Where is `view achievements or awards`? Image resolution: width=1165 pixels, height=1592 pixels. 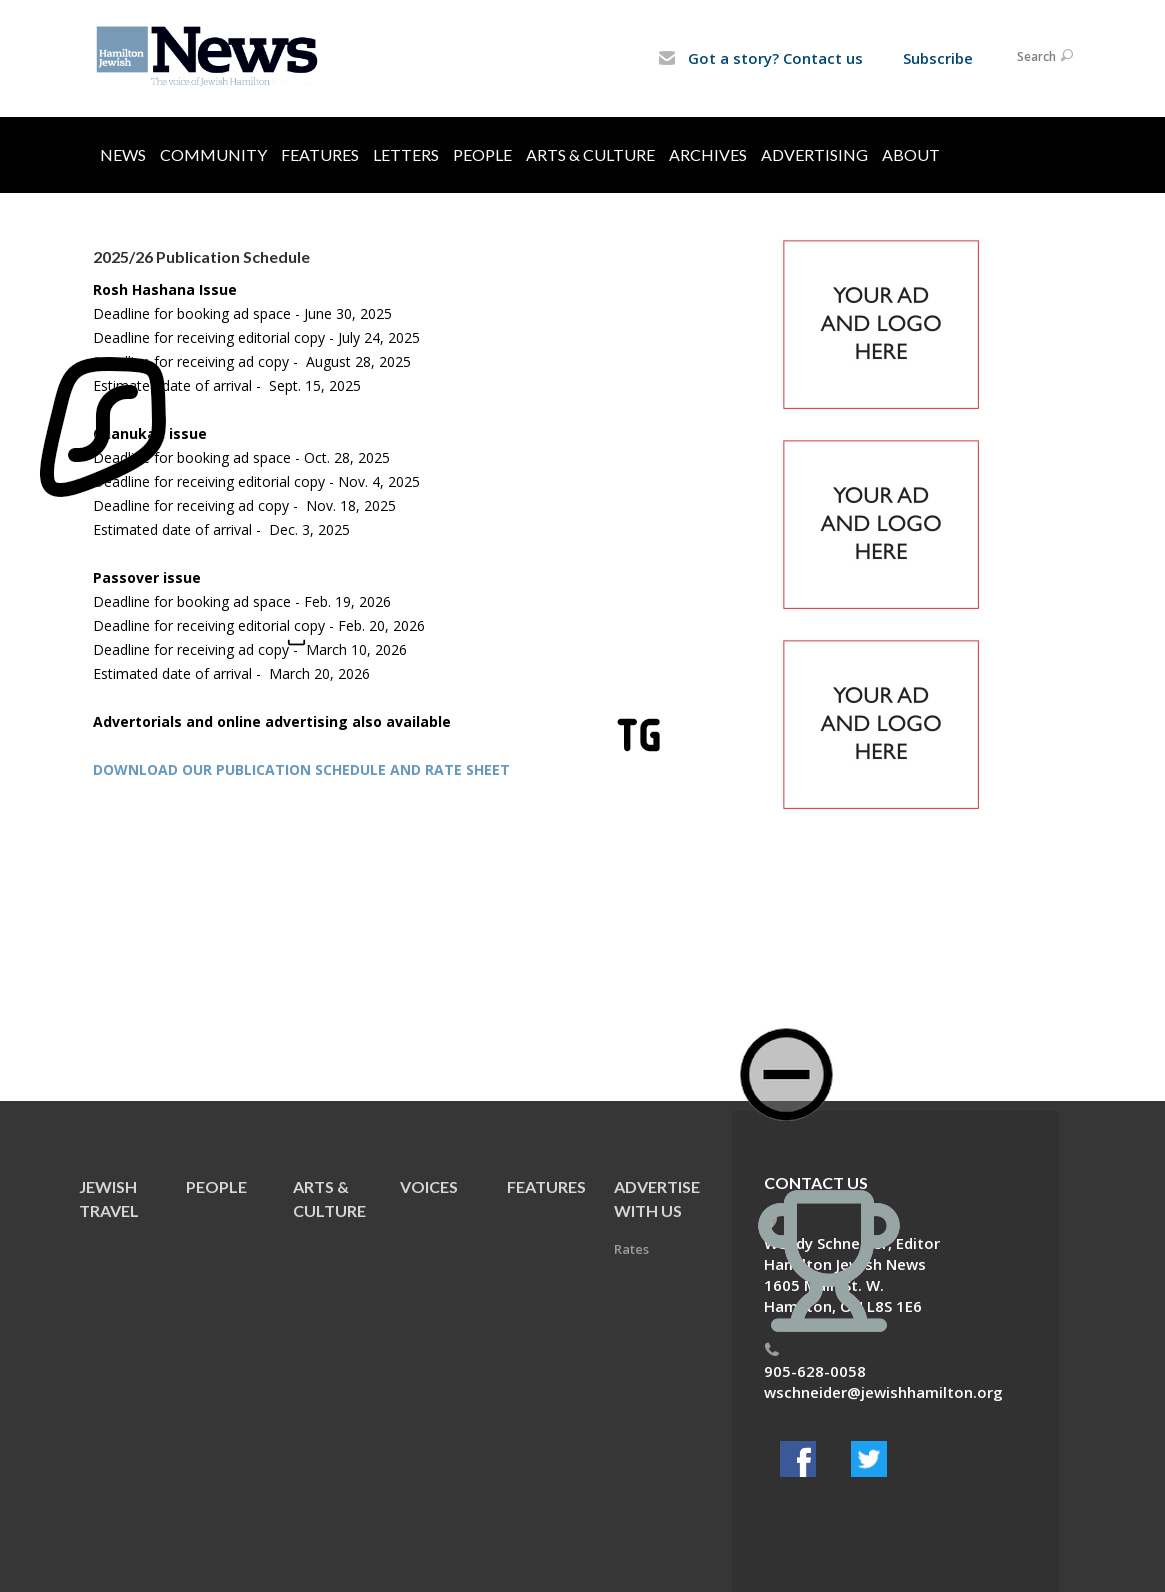
view achievements or awards is located at coordinates (829, 1261).